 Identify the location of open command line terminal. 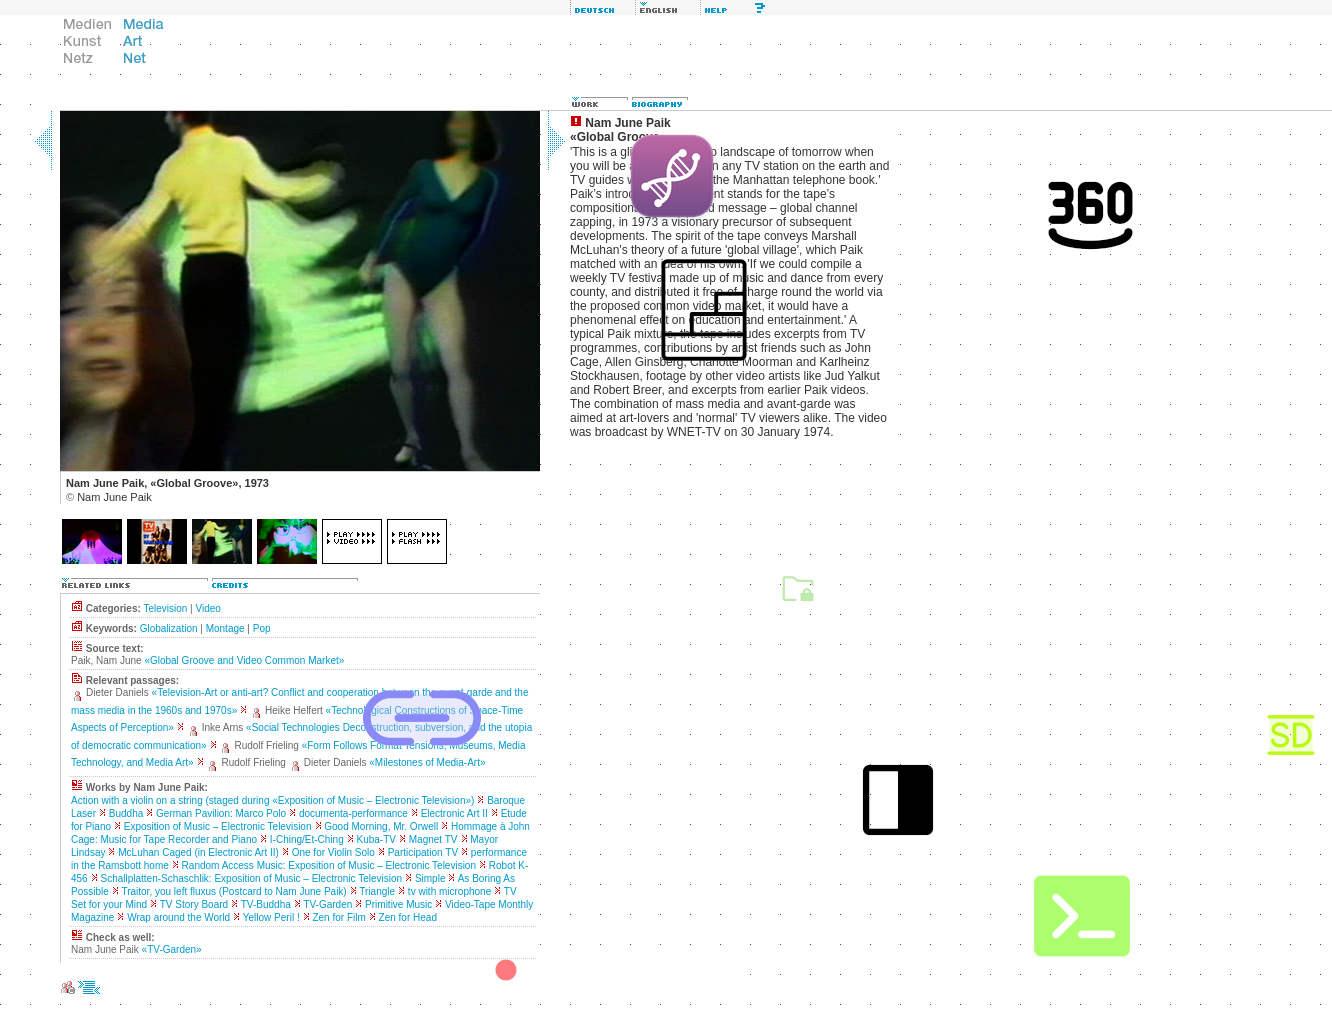
(1082, 916).